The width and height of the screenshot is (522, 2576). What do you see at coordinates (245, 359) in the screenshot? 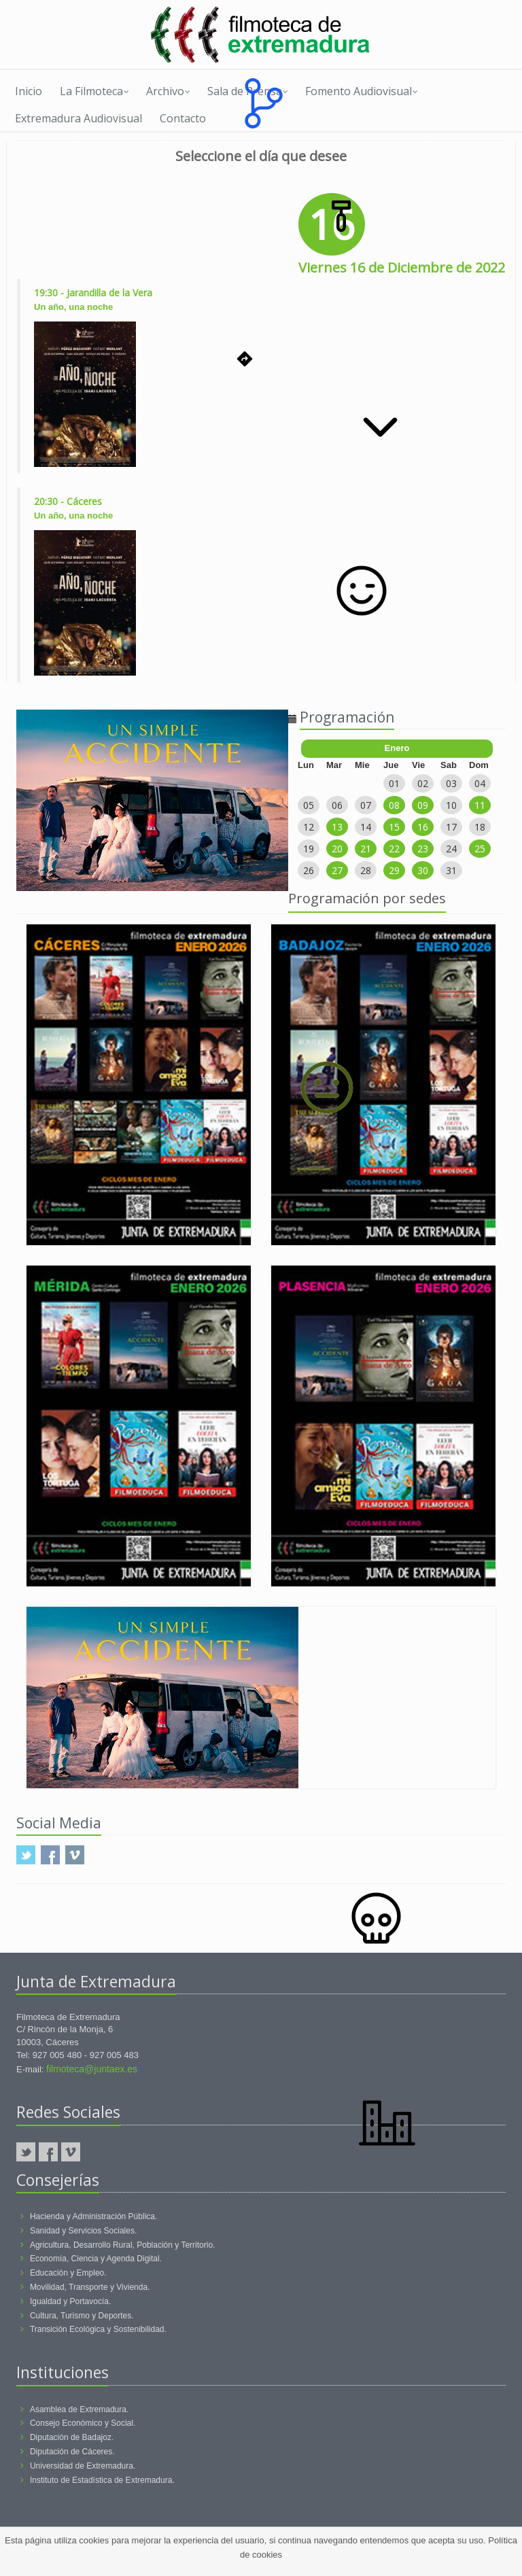
I see `navigate to directions or routing options` at bounding box center [245, 359].